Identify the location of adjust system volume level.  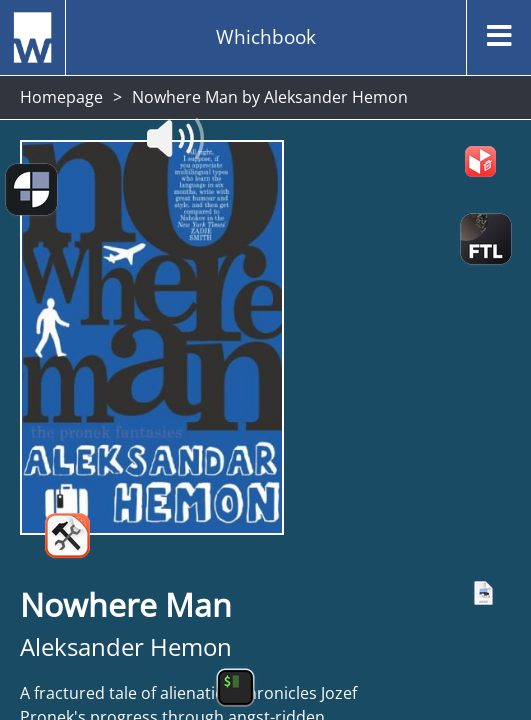
(175, 138).